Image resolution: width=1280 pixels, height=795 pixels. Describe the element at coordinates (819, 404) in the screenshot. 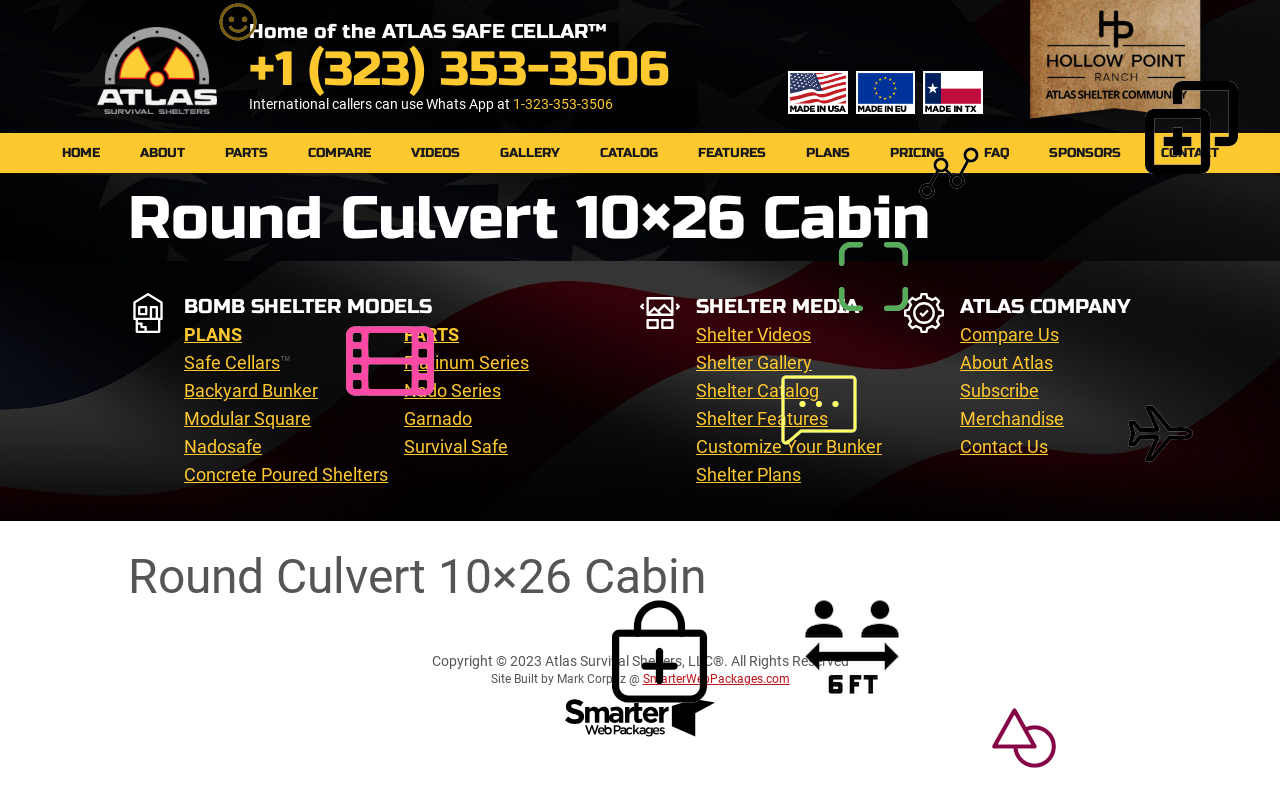

I see `open chat or messaging` at that location.